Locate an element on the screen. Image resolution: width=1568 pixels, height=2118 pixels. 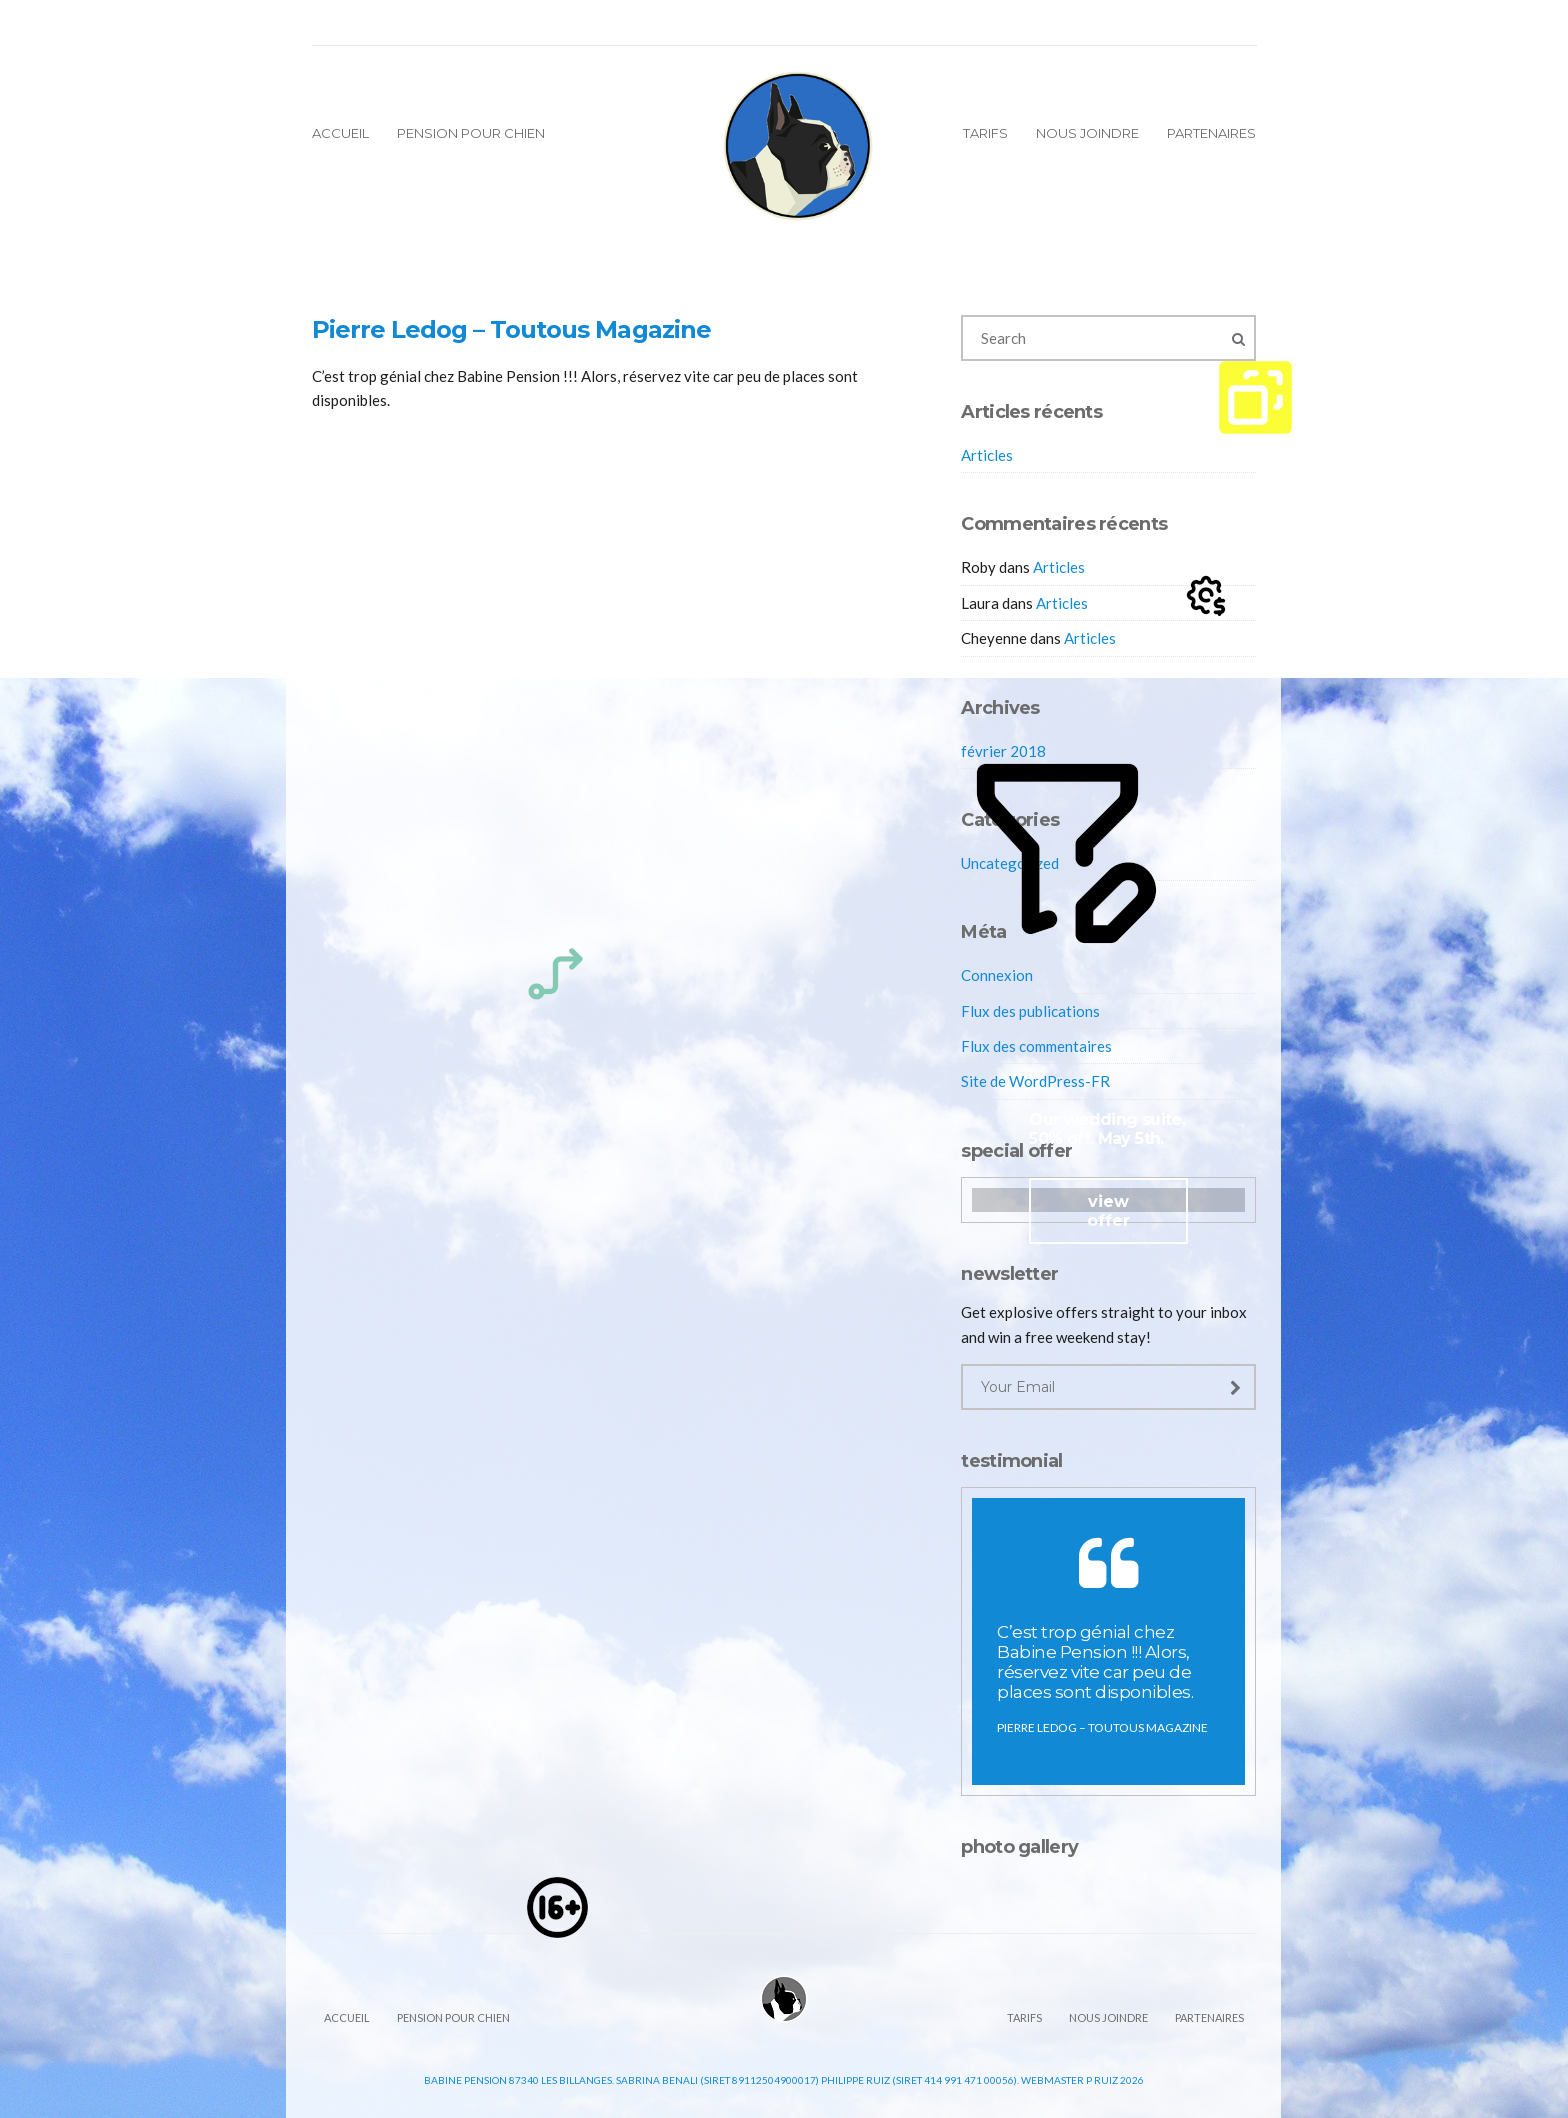
follow a guided path or tutorial is located at coordinates (555, 972).